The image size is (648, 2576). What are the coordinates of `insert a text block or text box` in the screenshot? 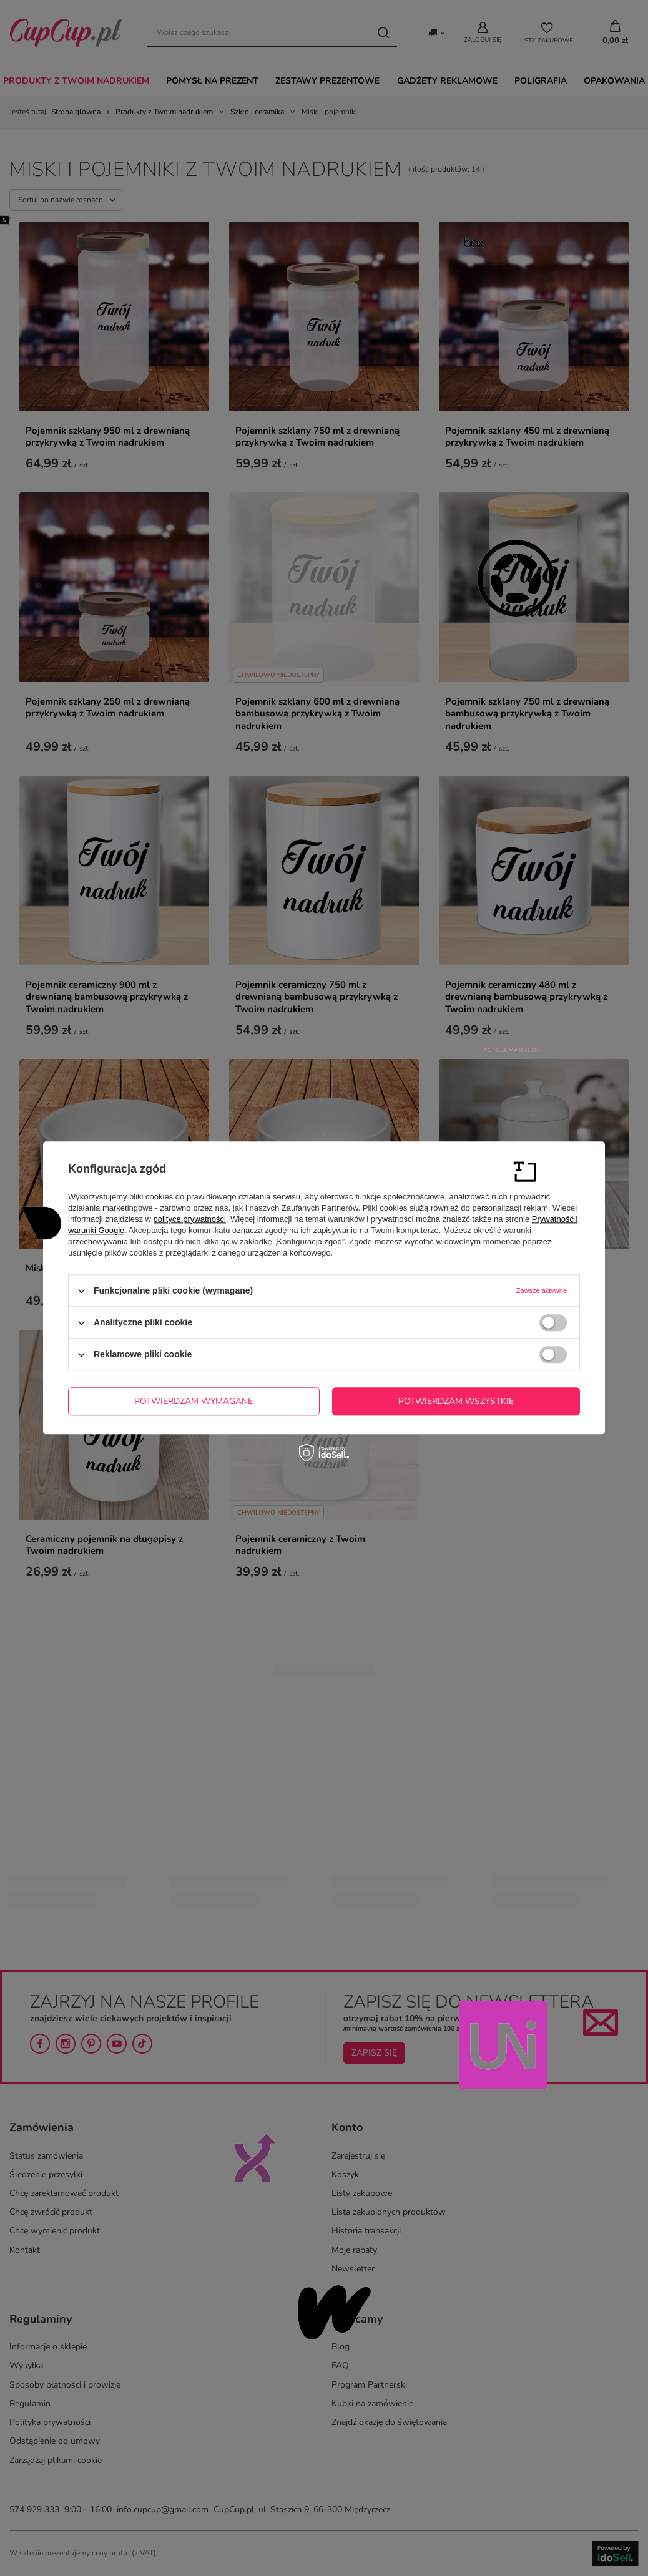 It's located at (525, 1172).